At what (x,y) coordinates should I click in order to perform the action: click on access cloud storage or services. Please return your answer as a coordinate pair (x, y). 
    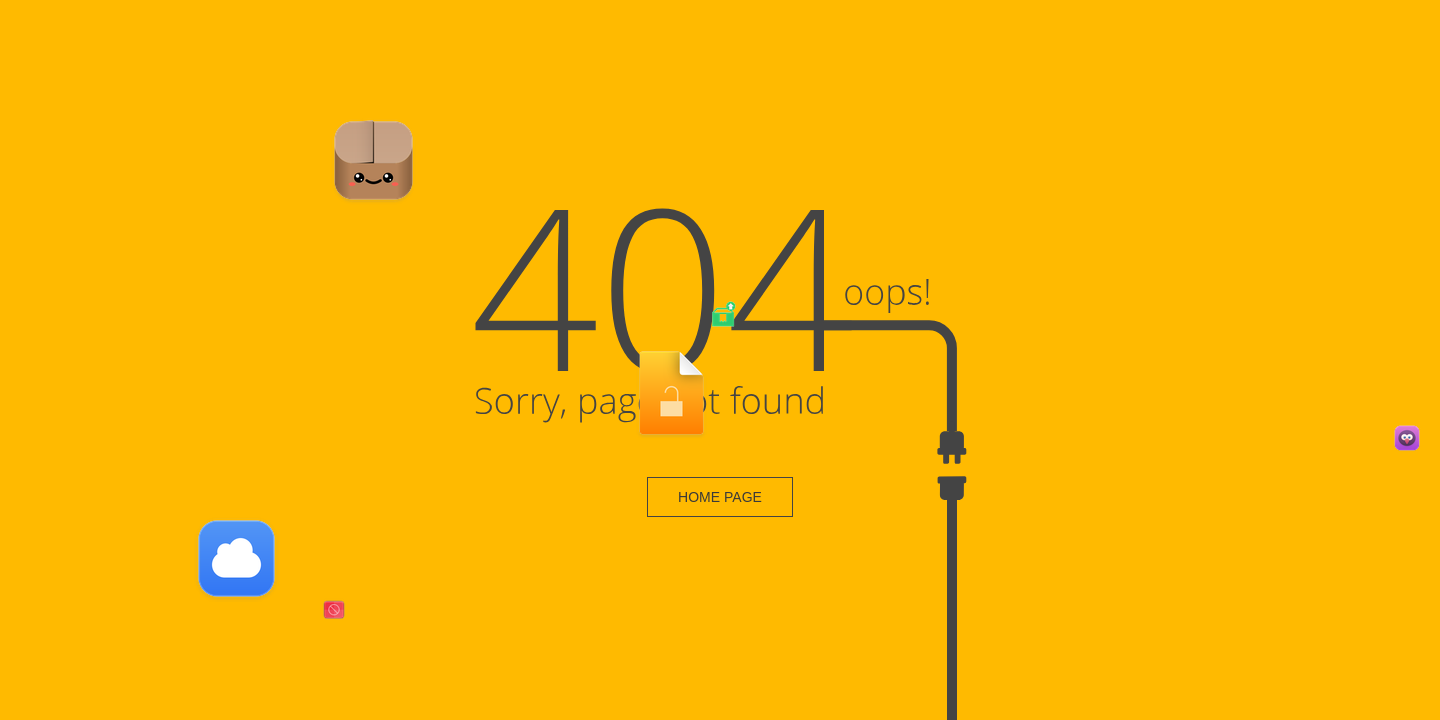
    Looking at the image, I should click on (236, 558).